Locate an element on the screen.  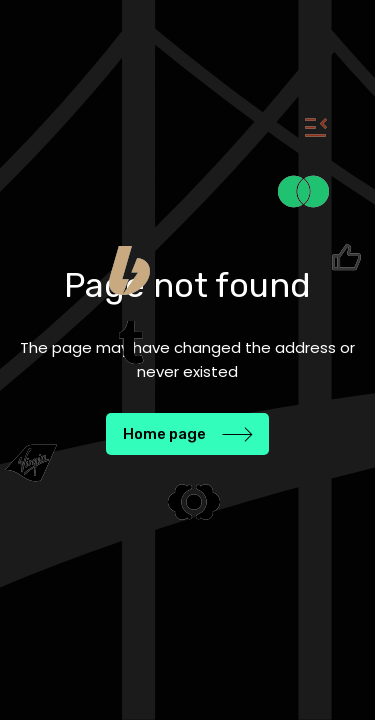
pay with mastercard is located at coordinates (303, 191).